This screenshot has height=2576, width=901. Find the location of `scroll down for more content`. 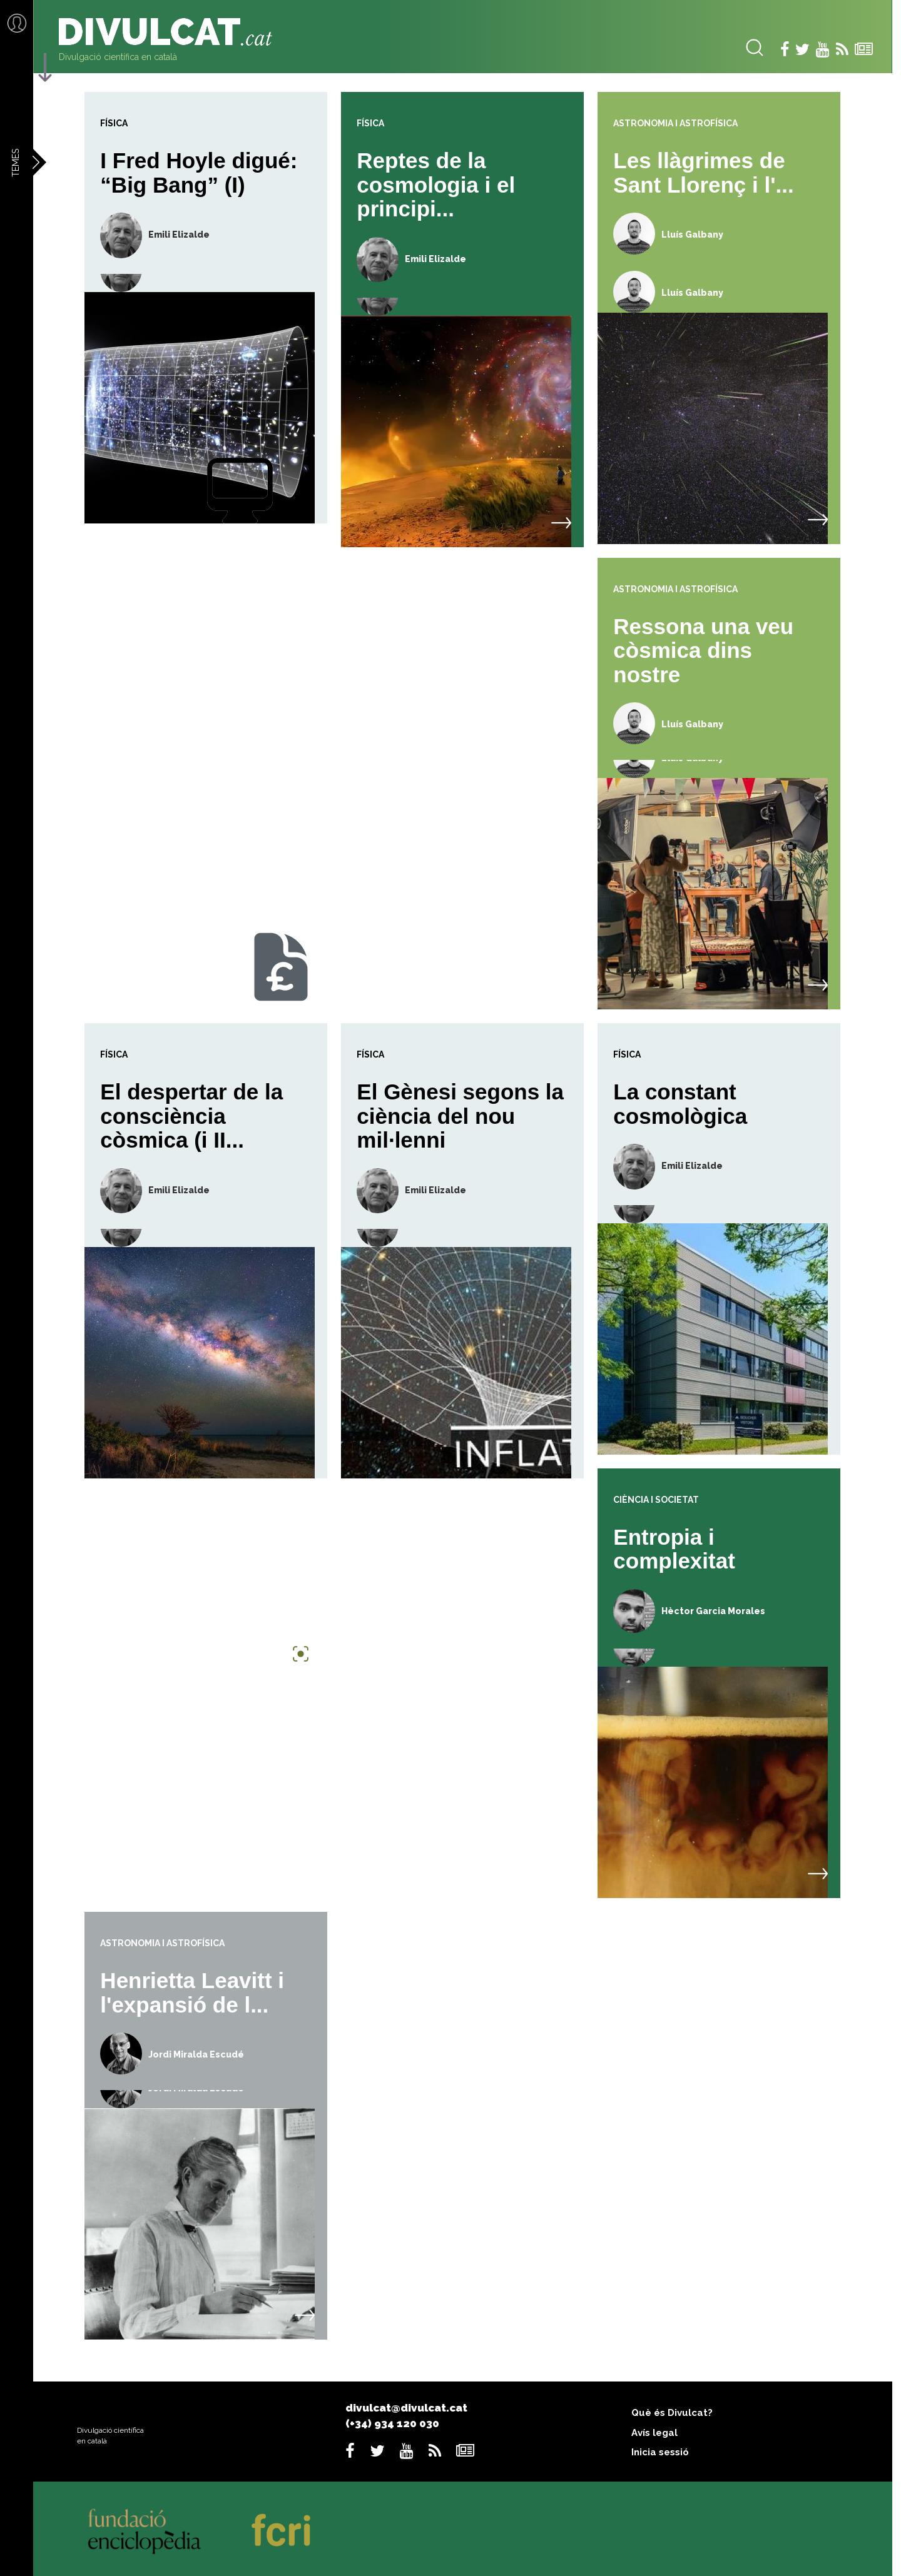

scroll down for more content is located at coordinates (45, 68).